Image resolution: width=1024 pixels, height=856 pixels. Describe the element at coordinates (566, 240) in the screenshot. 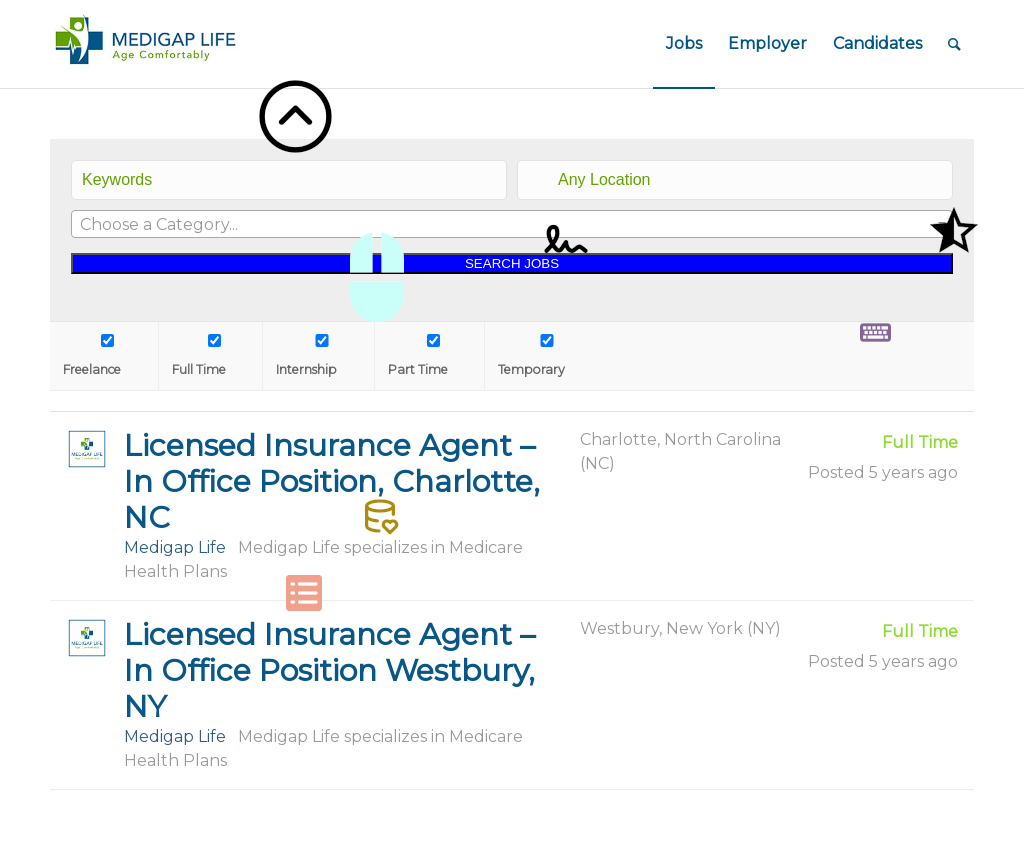

I see `add your signature to a document` at that location.